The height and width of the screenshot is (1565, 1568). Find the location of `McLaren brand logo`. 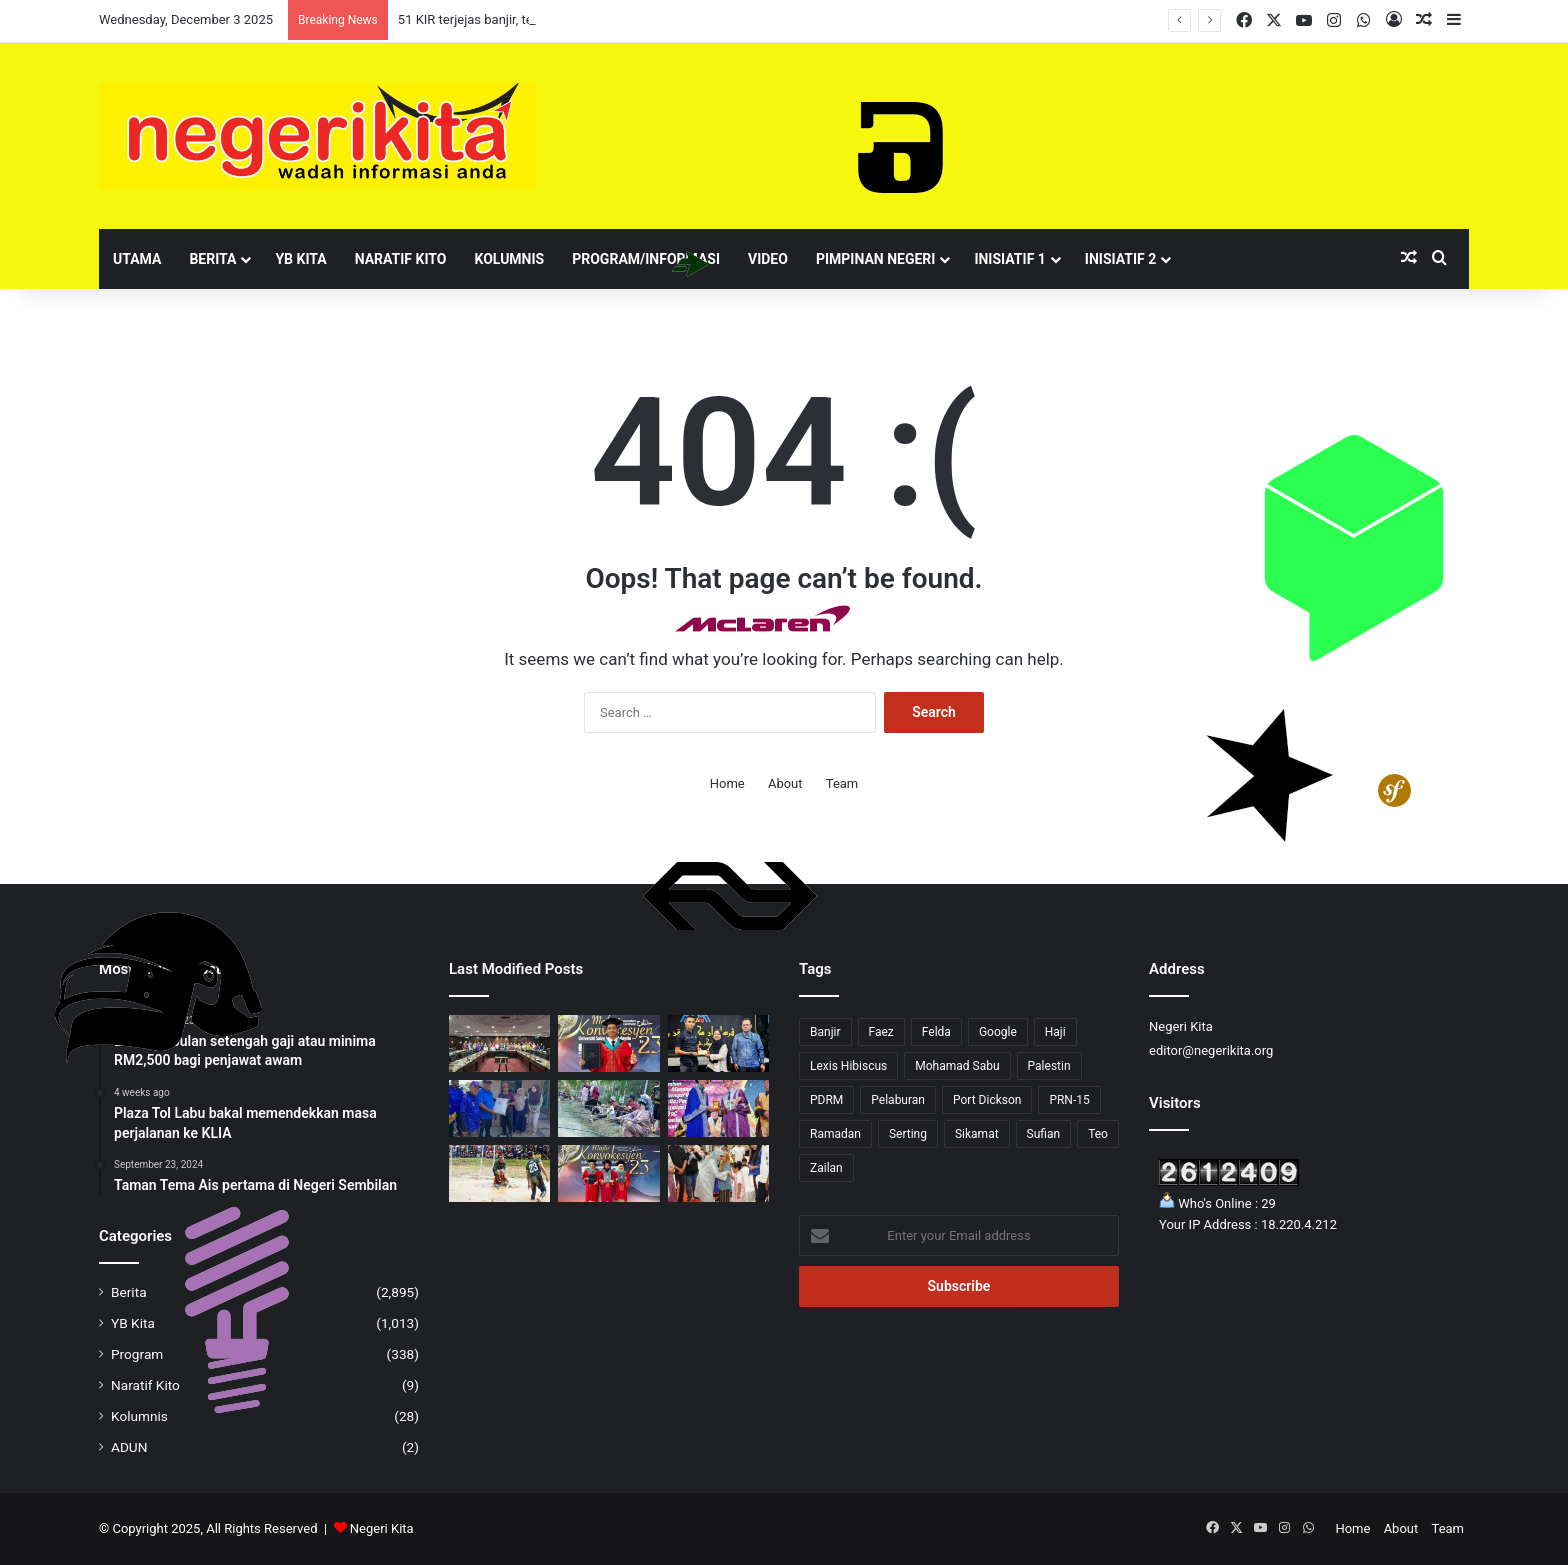

McLaren brand logo is located at coordinates (762, 618).